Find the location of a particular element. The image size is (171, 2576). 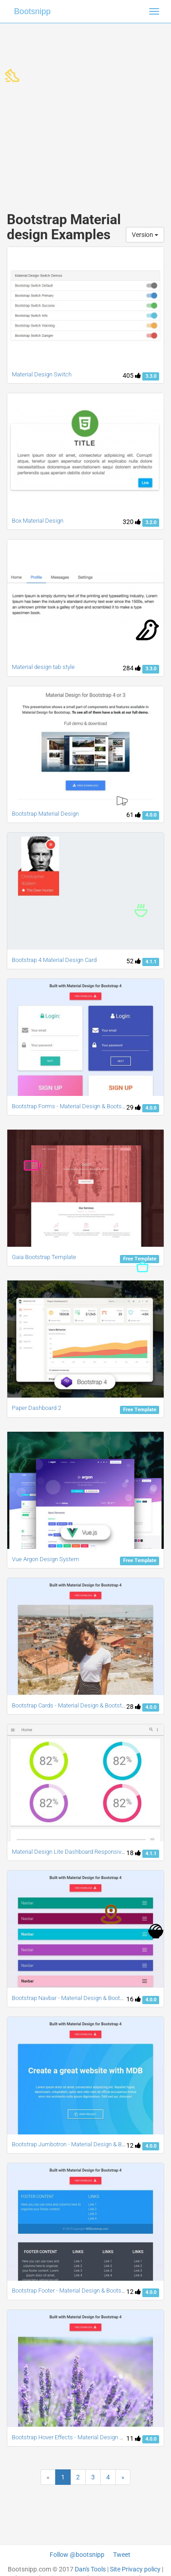

view food or meal options is located at coordinates (155, 1931).